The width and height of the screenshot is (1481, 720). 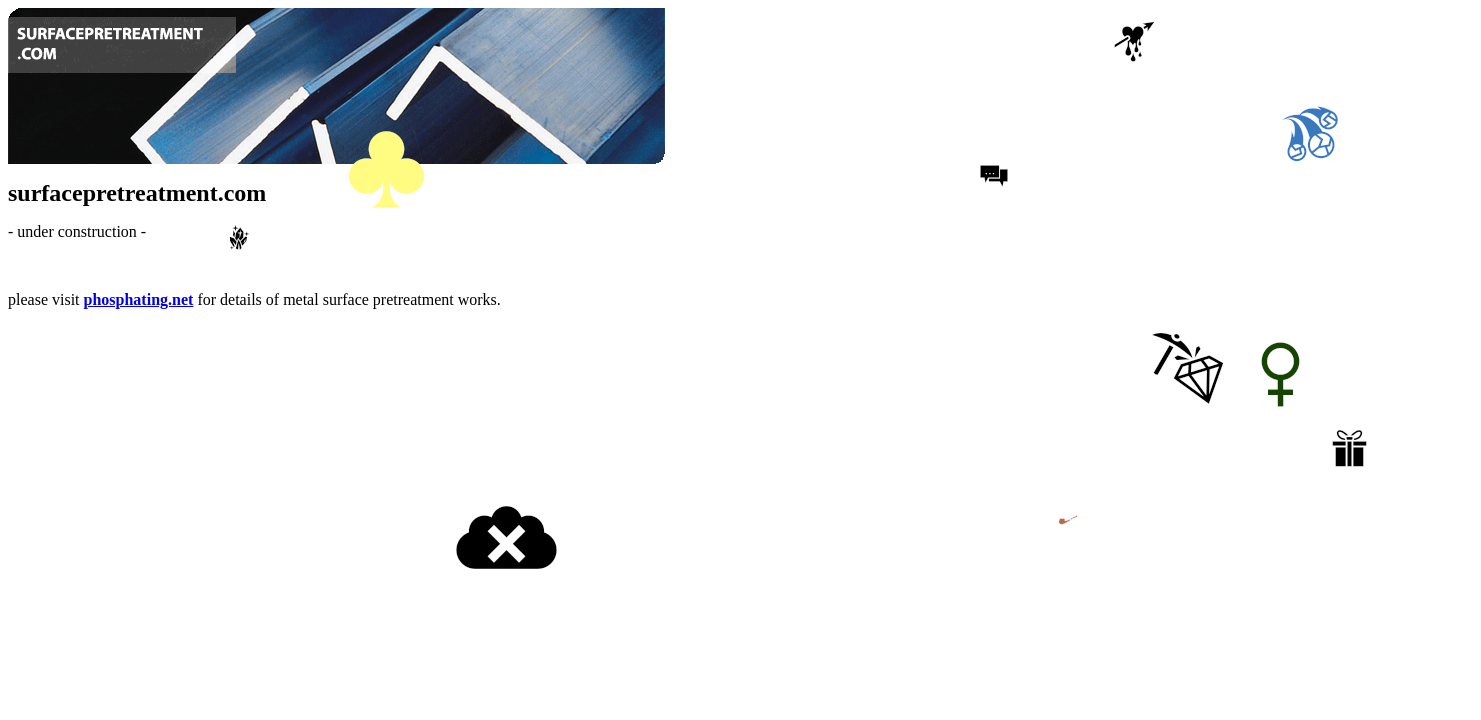 I want to click on indicates heartbreak or emotional damage status, so click(x=1134, y=41).